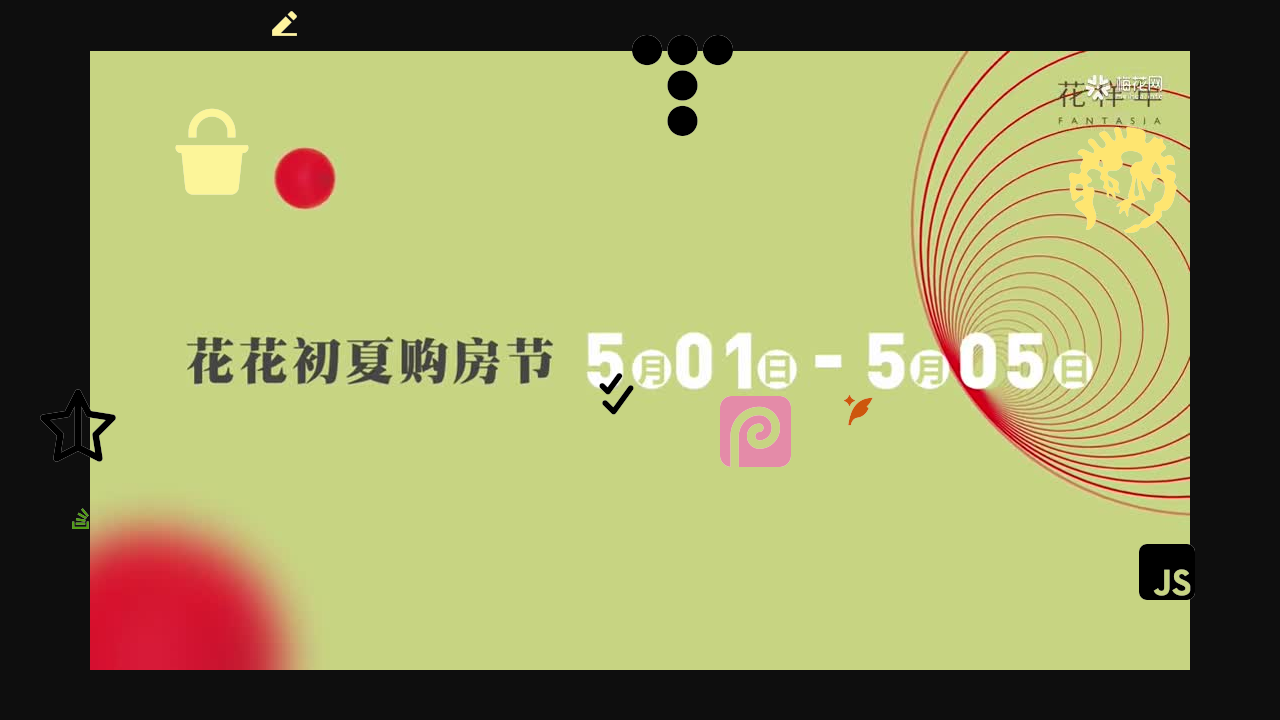  Describe the element at coordinates (284, 23) in the screenshot. I see `edit content or text` at that location.